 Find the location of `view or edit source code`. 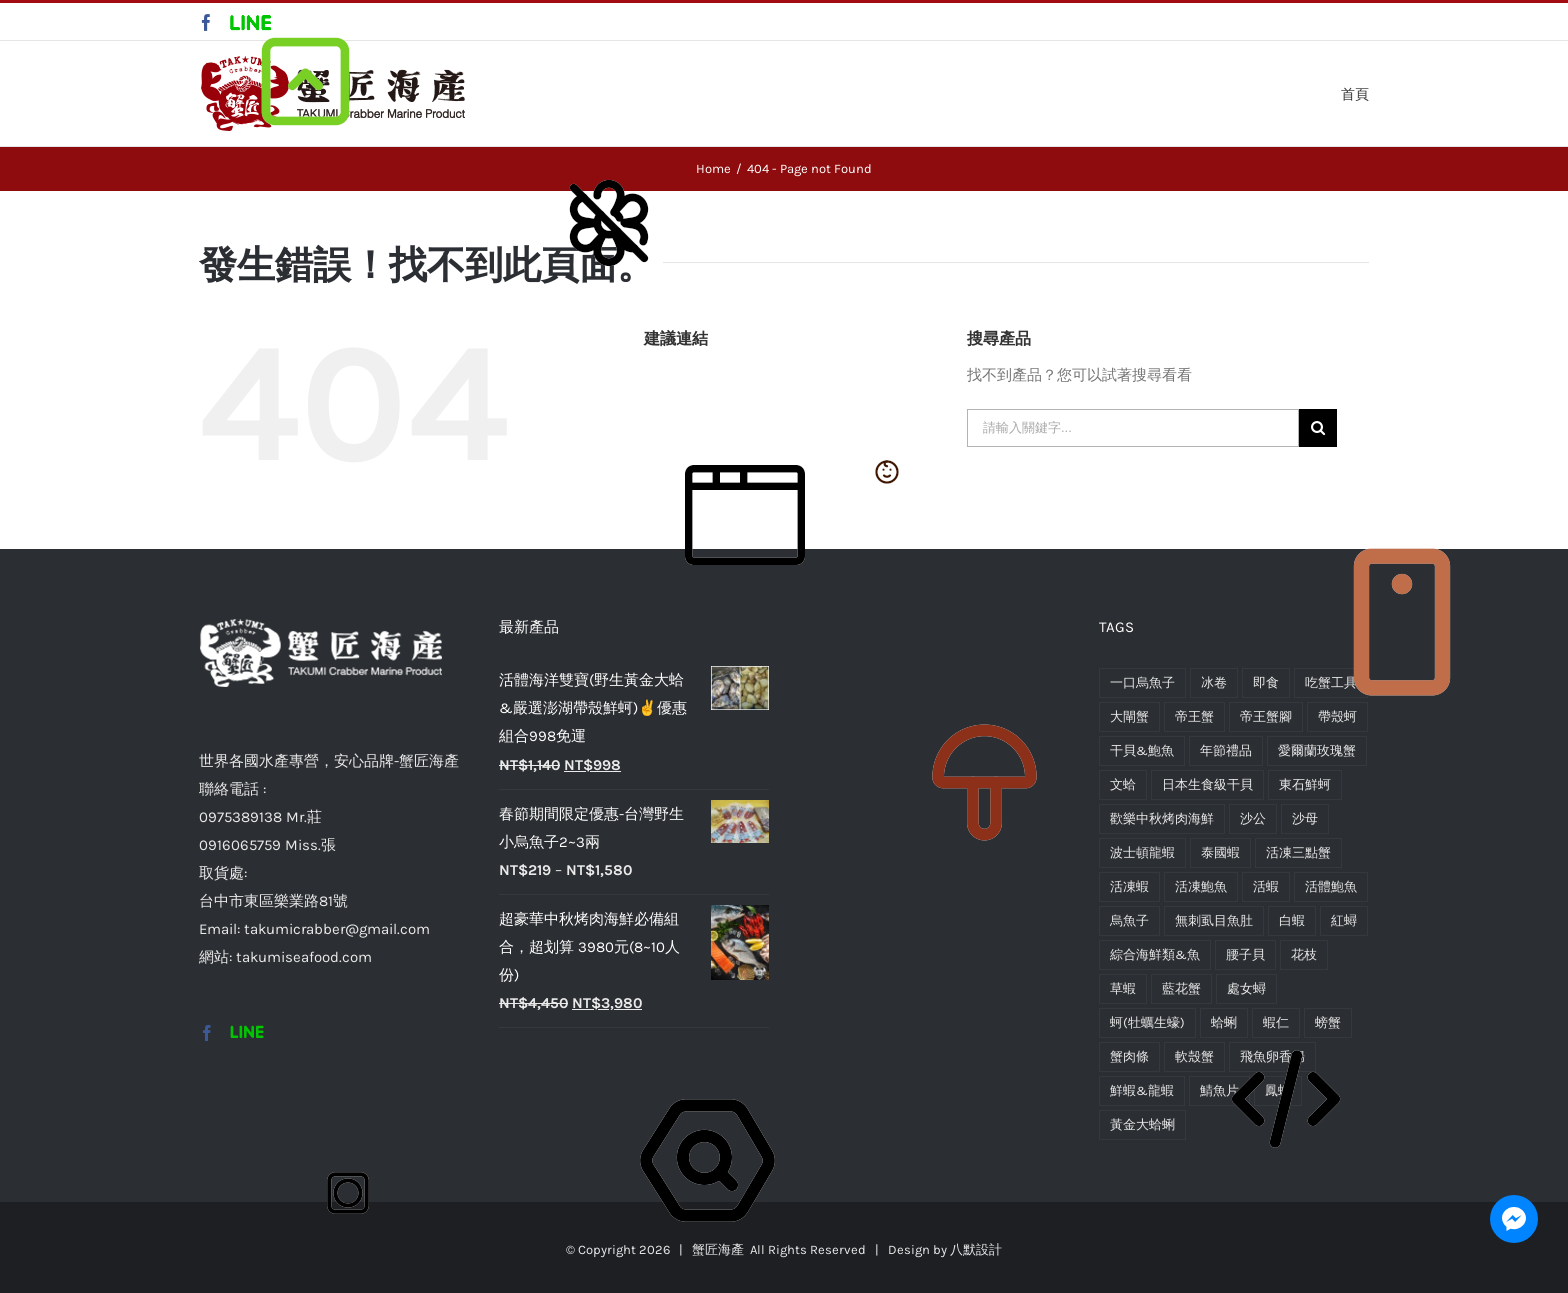

view or edit source code is located at coordinates (1286, 1099).